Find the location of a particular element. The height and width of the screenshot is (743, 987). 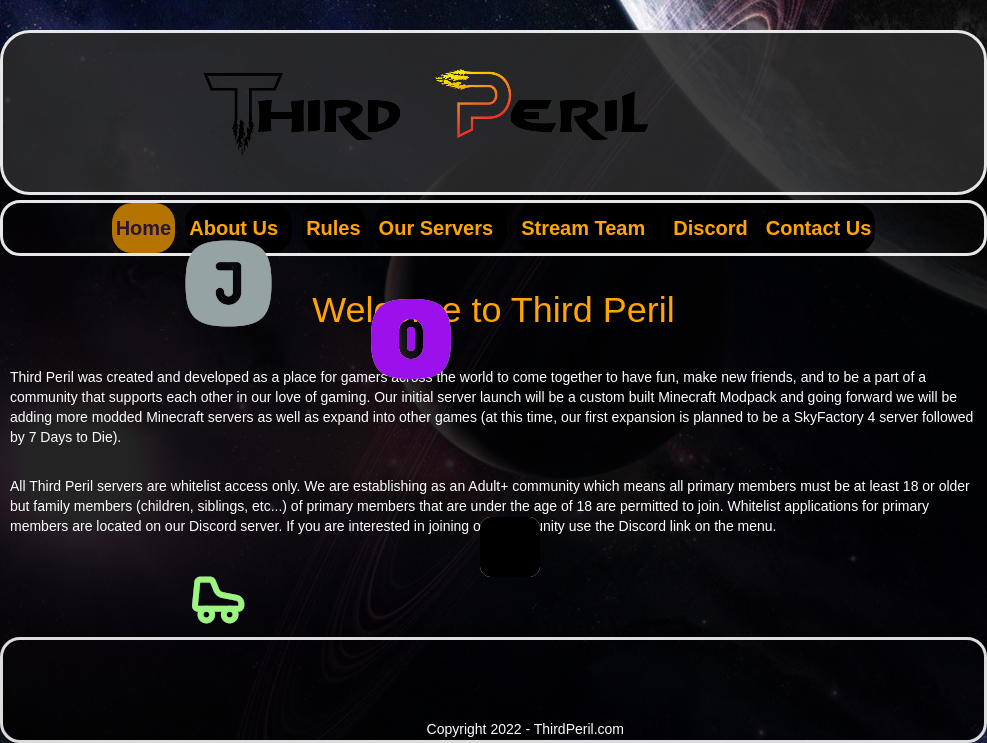

indicates zero items or notifications is located at coordinates (411, 339).